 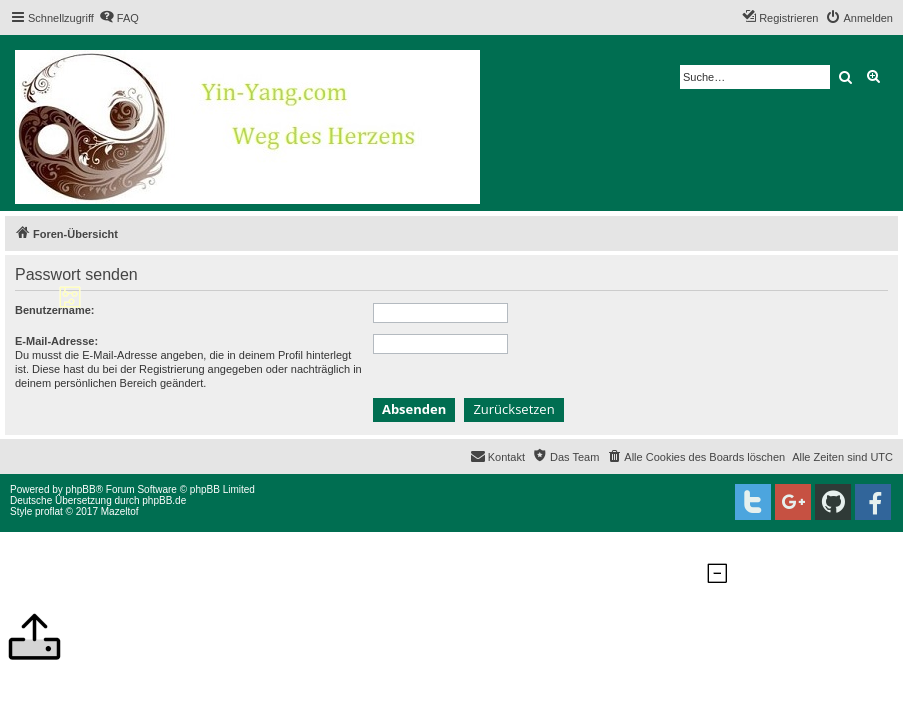 I want to click on view circuit board or hardware-related files, so click(x=70, y=297).